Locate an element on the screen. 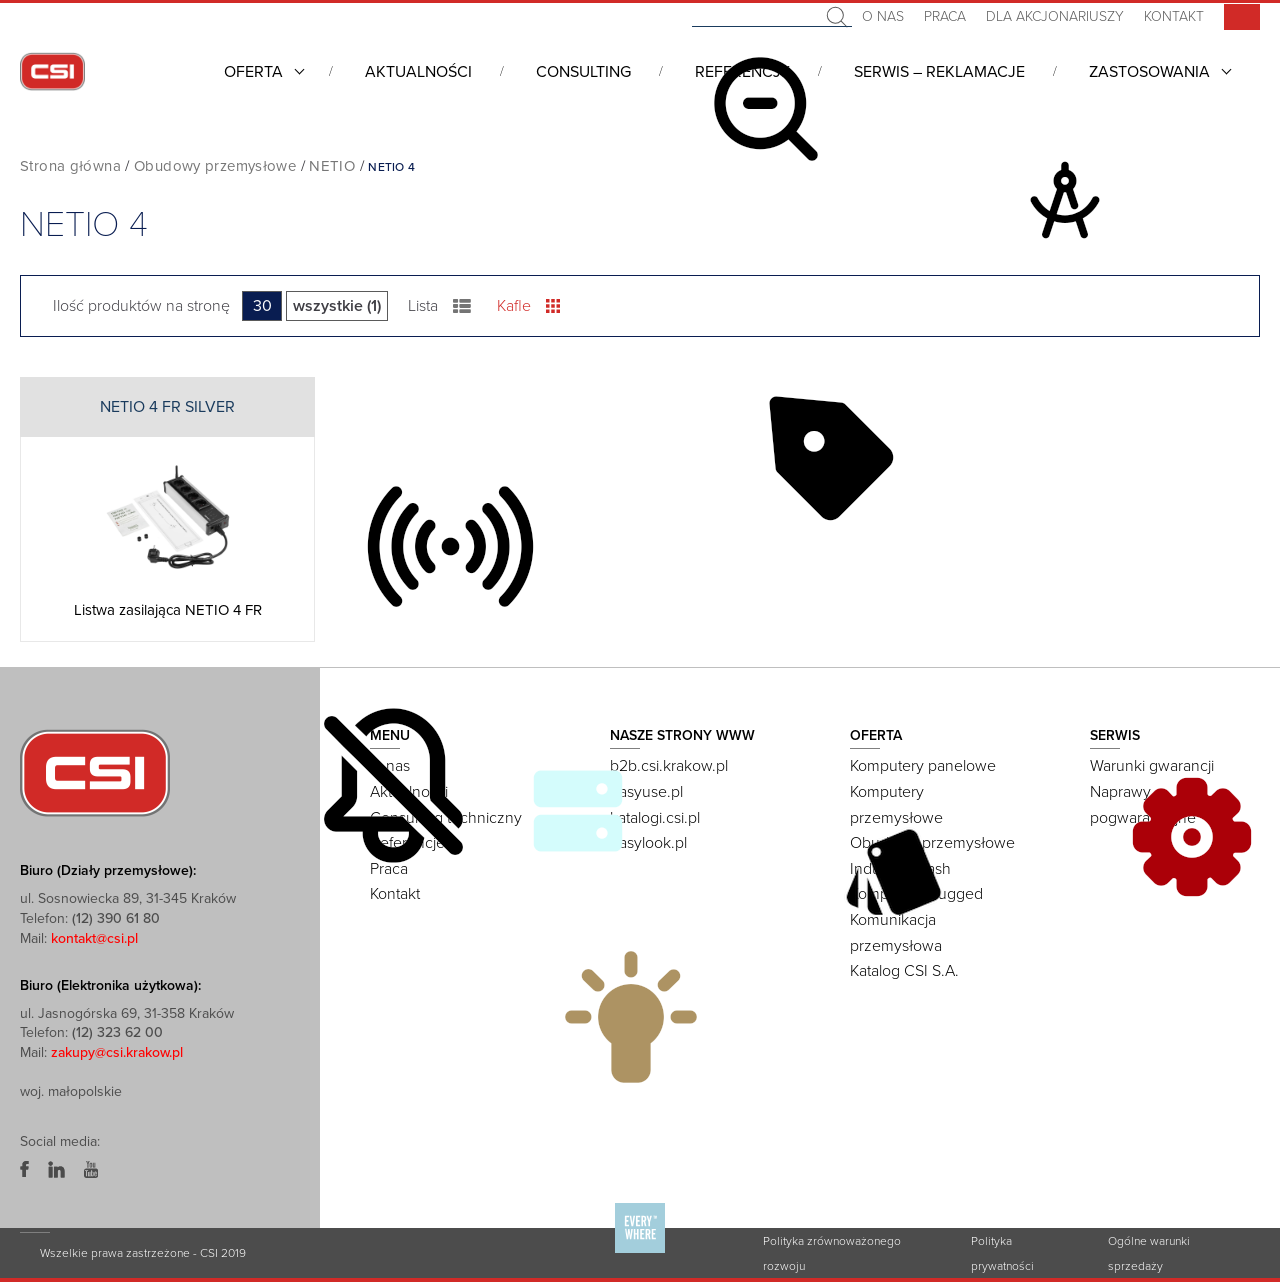 This screenshot has height=1282, width=1280. zoom out of the current view is located at coordinates (766, 109).